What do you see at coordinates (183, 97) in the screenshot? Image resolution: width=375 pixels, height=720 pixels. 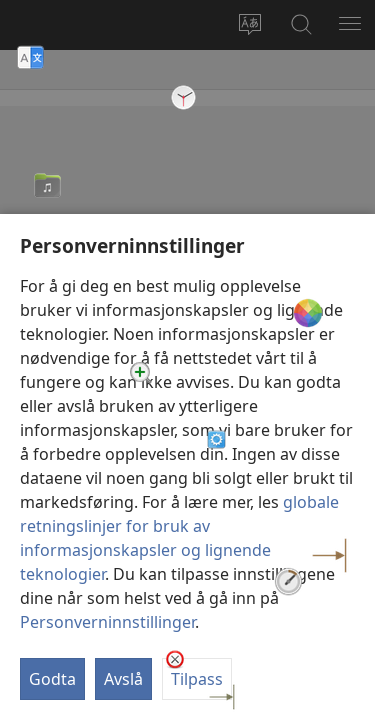 I see `access recently opened files and folders` at bounding box center [183, 97].